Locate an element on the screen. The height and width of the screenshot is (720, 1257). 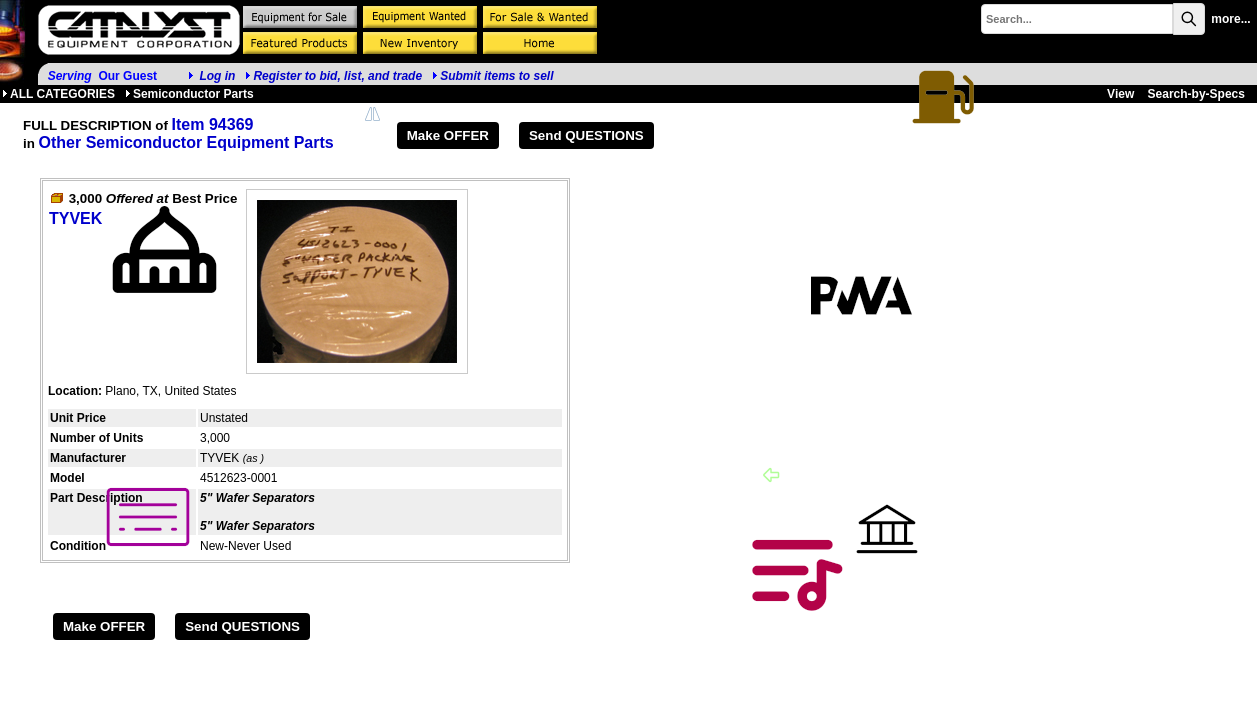
indicates a nearby mosque or place of worship is located at coordinates (164, 254).